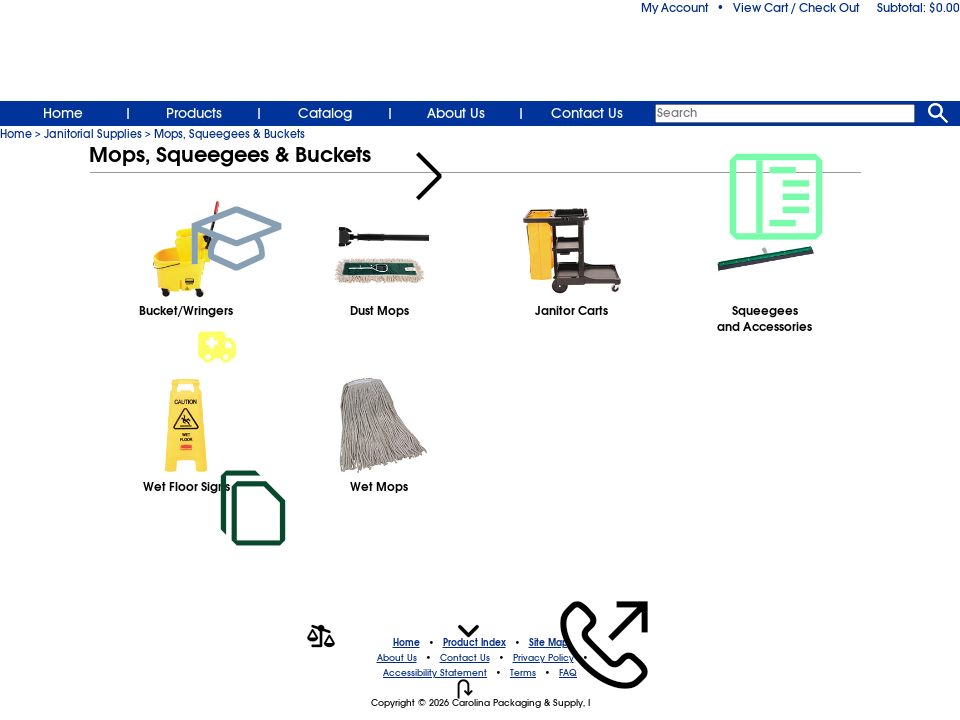  What do you see at coordinates (217, 346) in the screenshot?
I see `request emergency medical services` at bounding box center [217, 346].